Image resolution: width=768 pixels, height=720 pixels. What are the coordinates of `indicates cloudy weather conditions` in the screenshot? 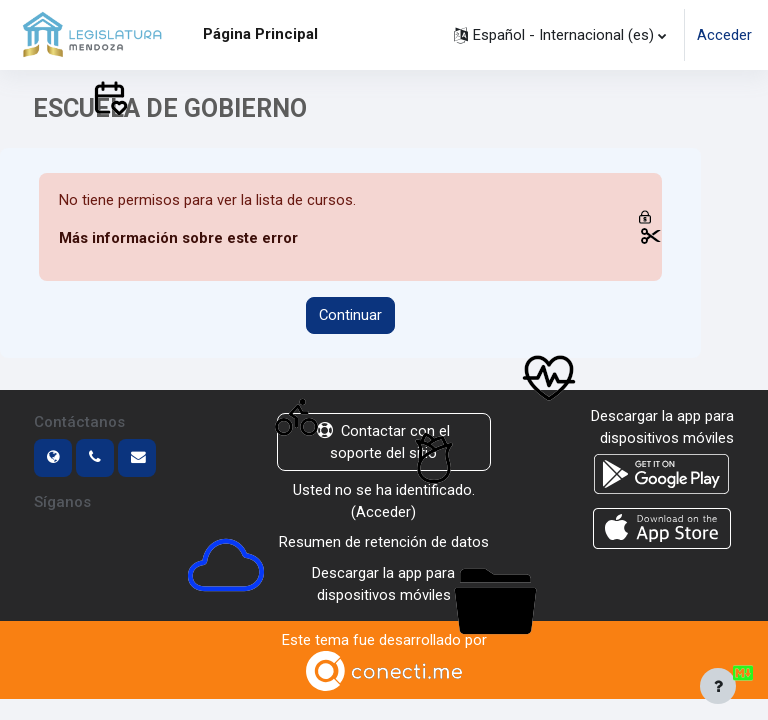 It's located at (226, 565).